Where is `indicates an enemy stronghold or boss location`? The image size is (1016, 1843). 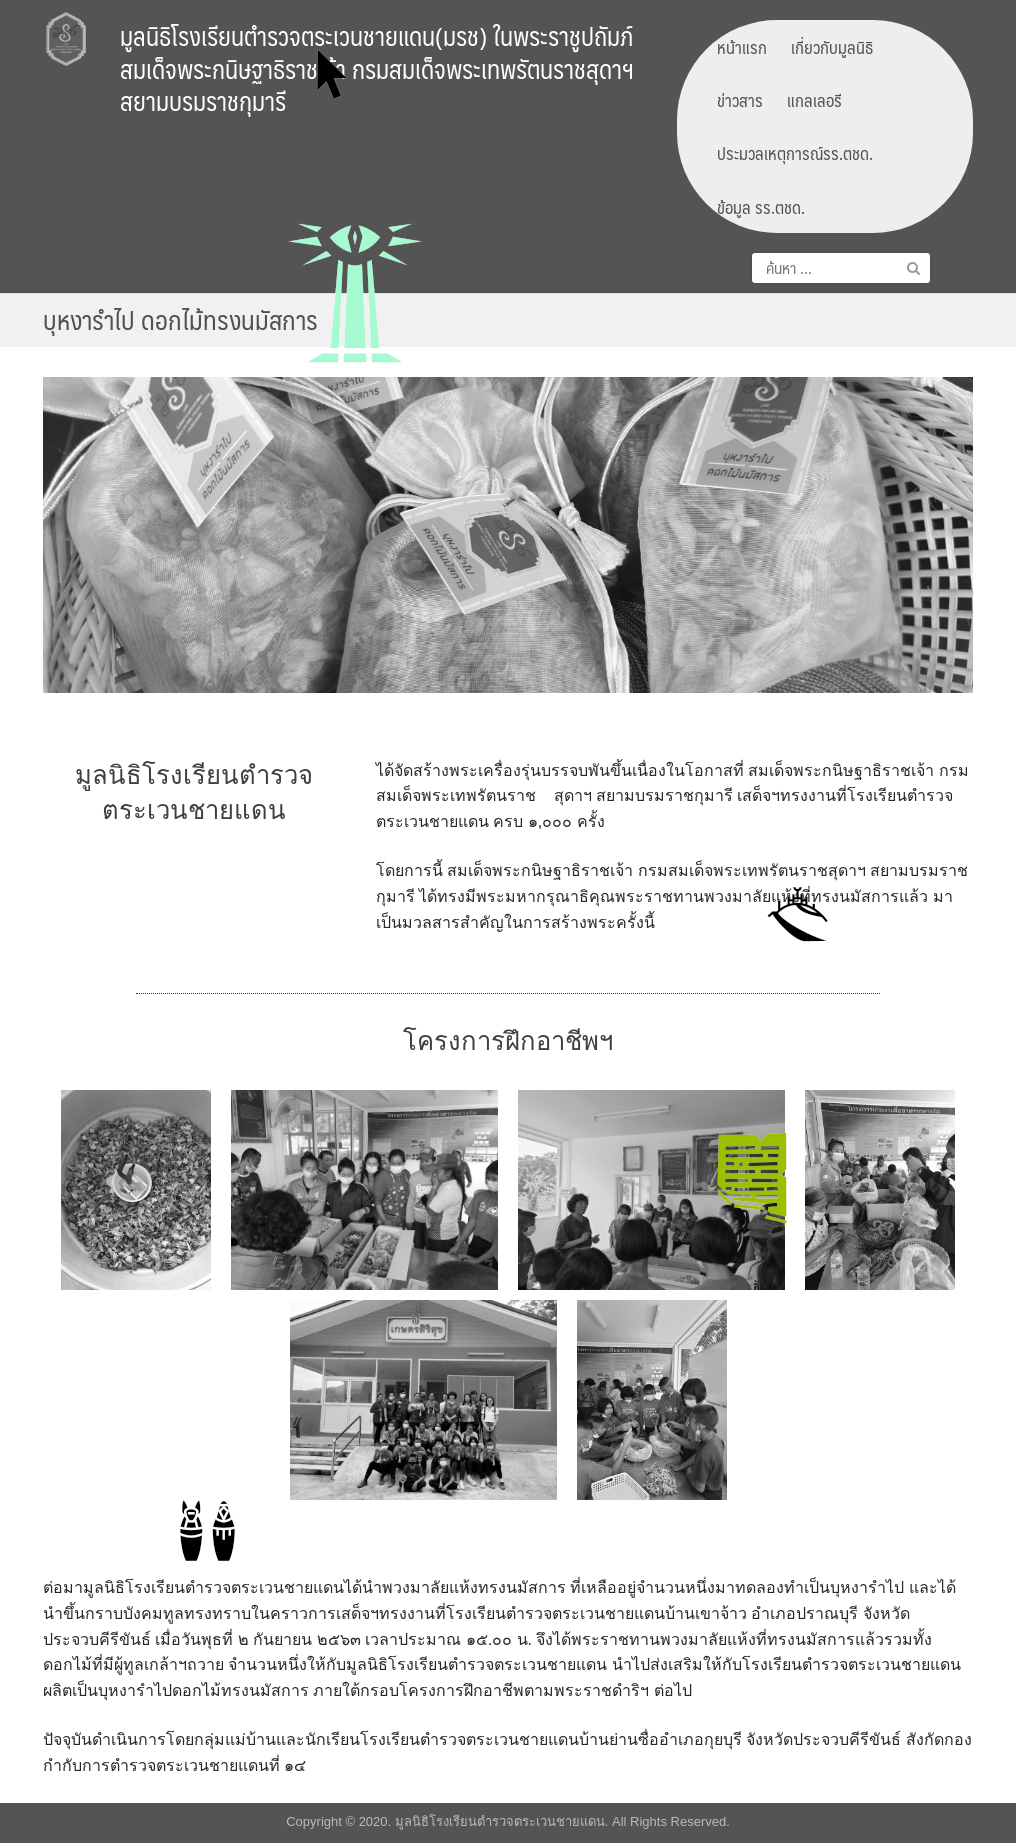
indicates an enemy stronghold or boss location is located at coordinates (355, 293).